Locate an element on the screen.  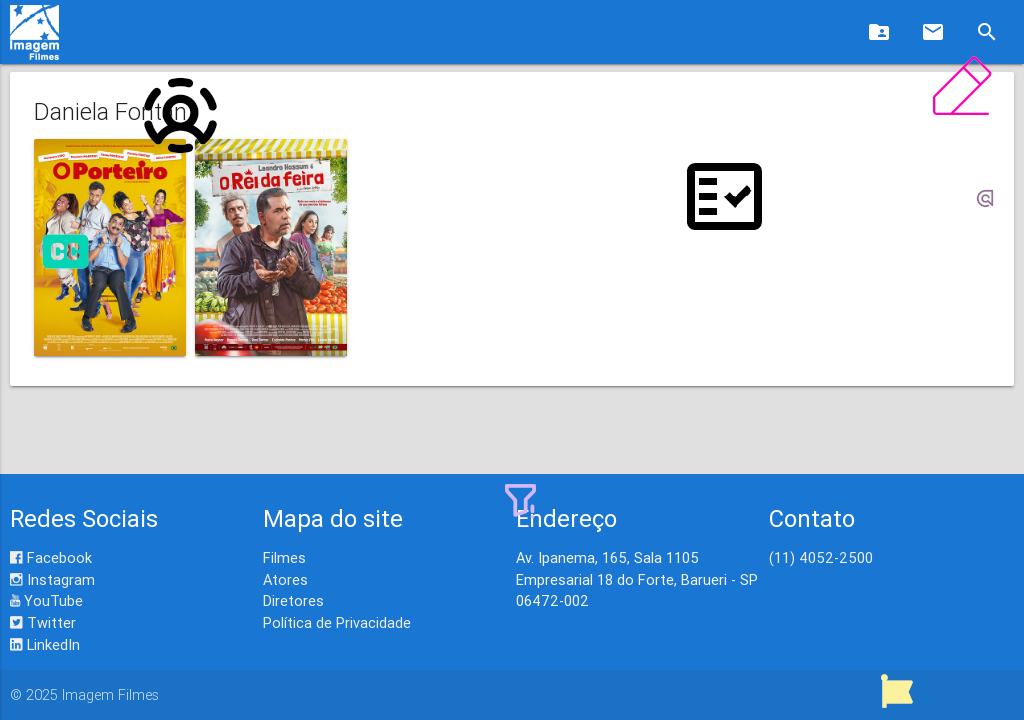
edit or modify content is located at coordinates (961, 87).